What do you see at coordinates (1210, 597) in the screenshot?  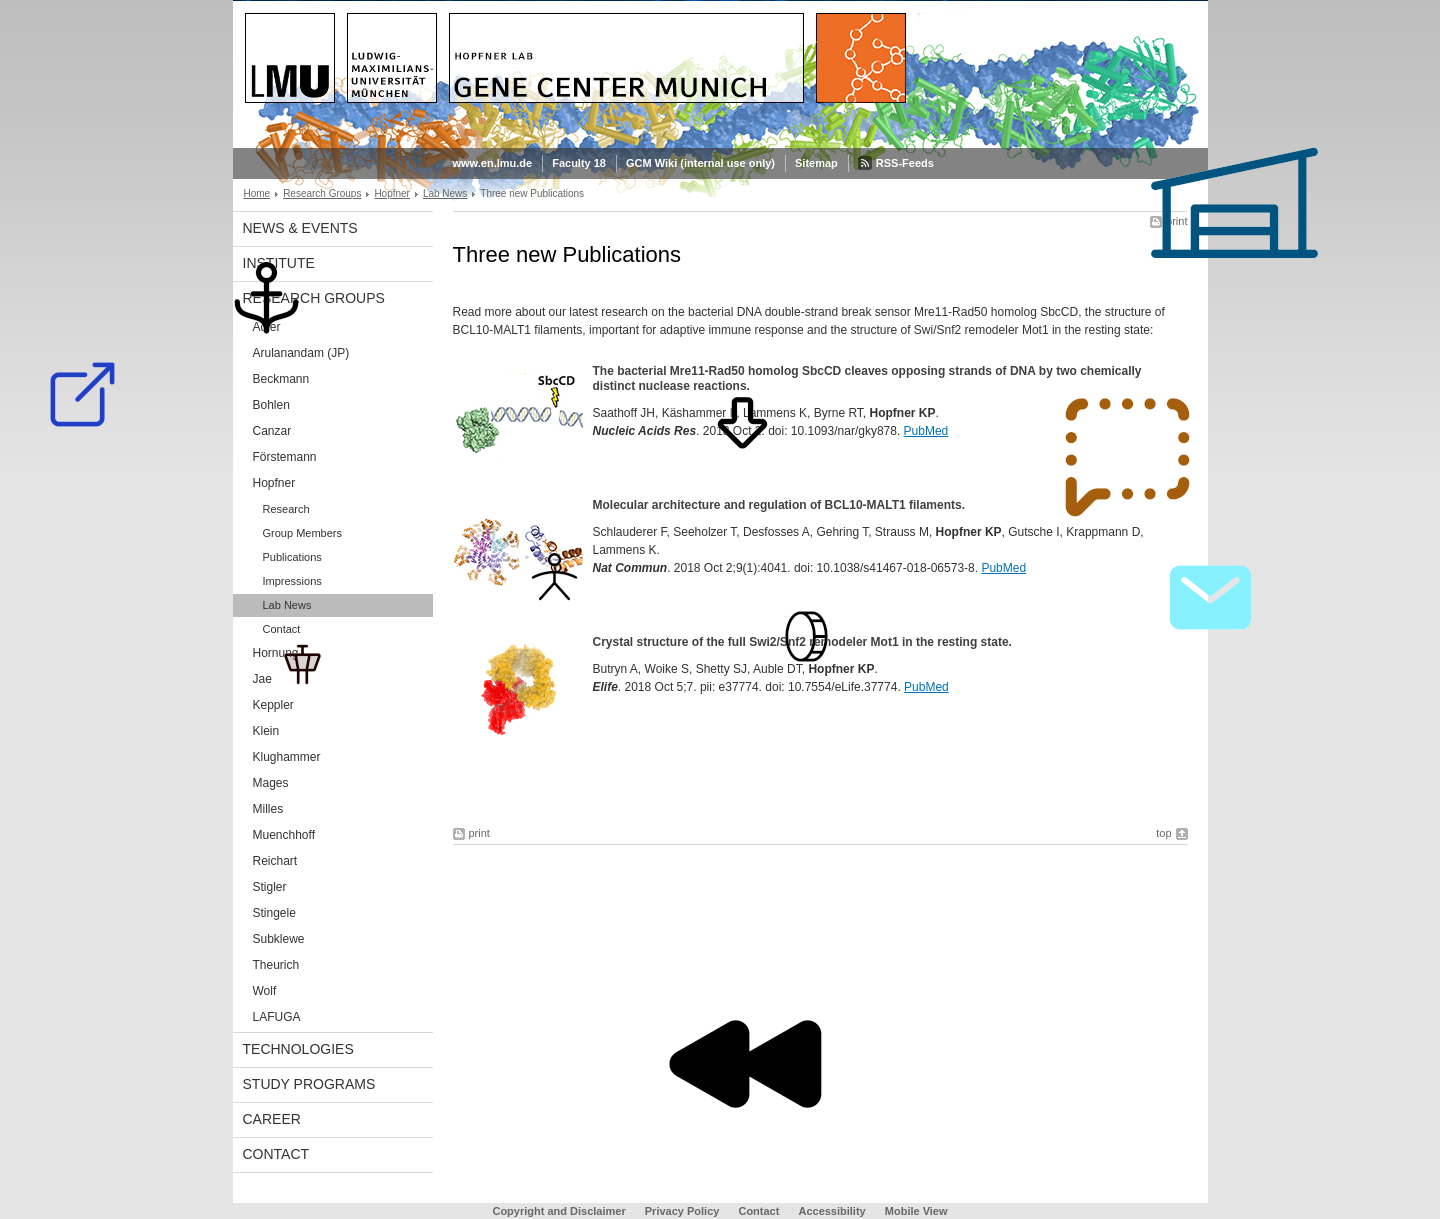 I see `open your email inbox` at bounding box center [1210, 597].